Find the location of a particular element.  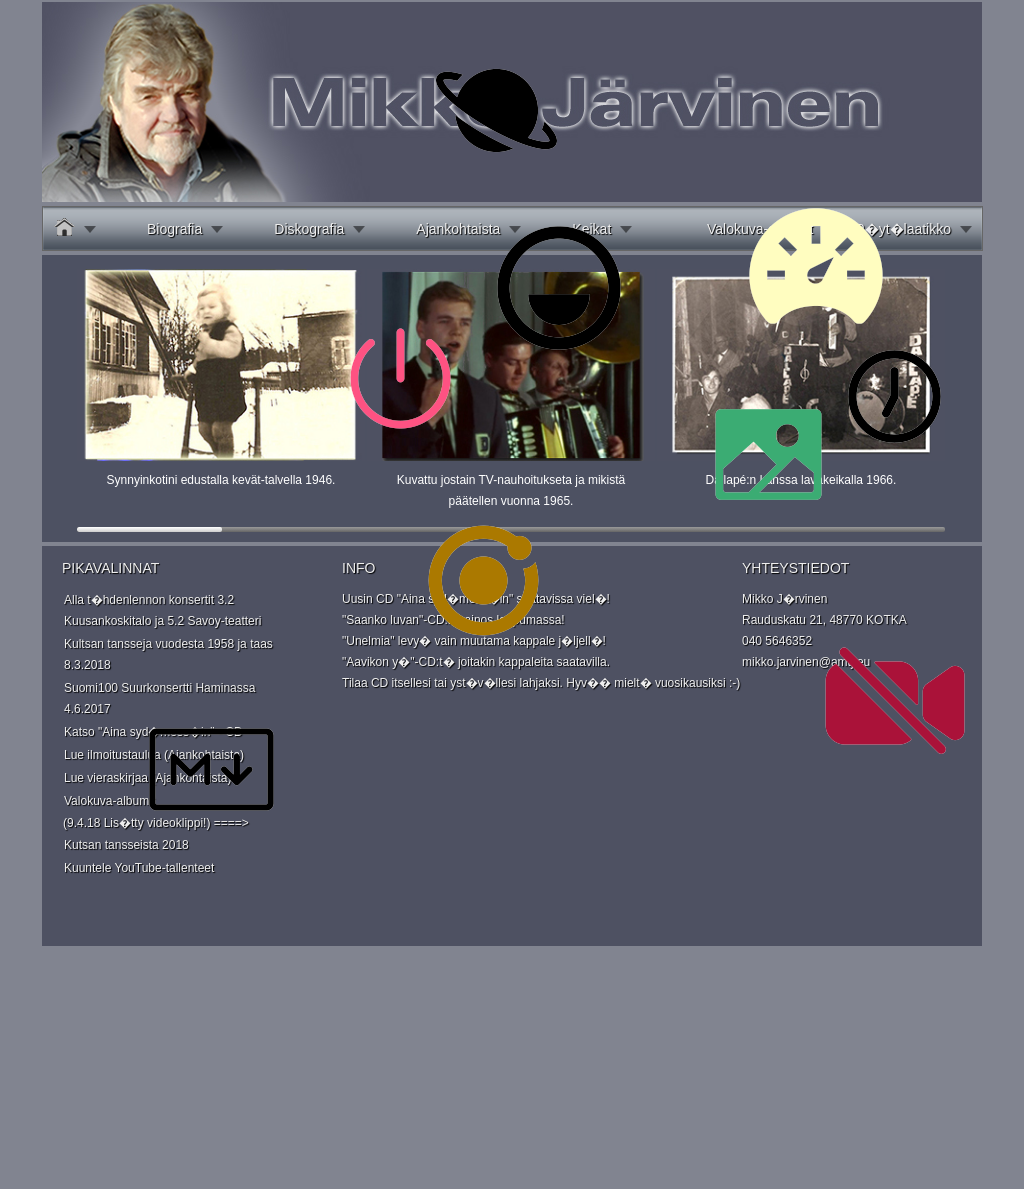

ionic framework logo is located at coordinates (483, 580).